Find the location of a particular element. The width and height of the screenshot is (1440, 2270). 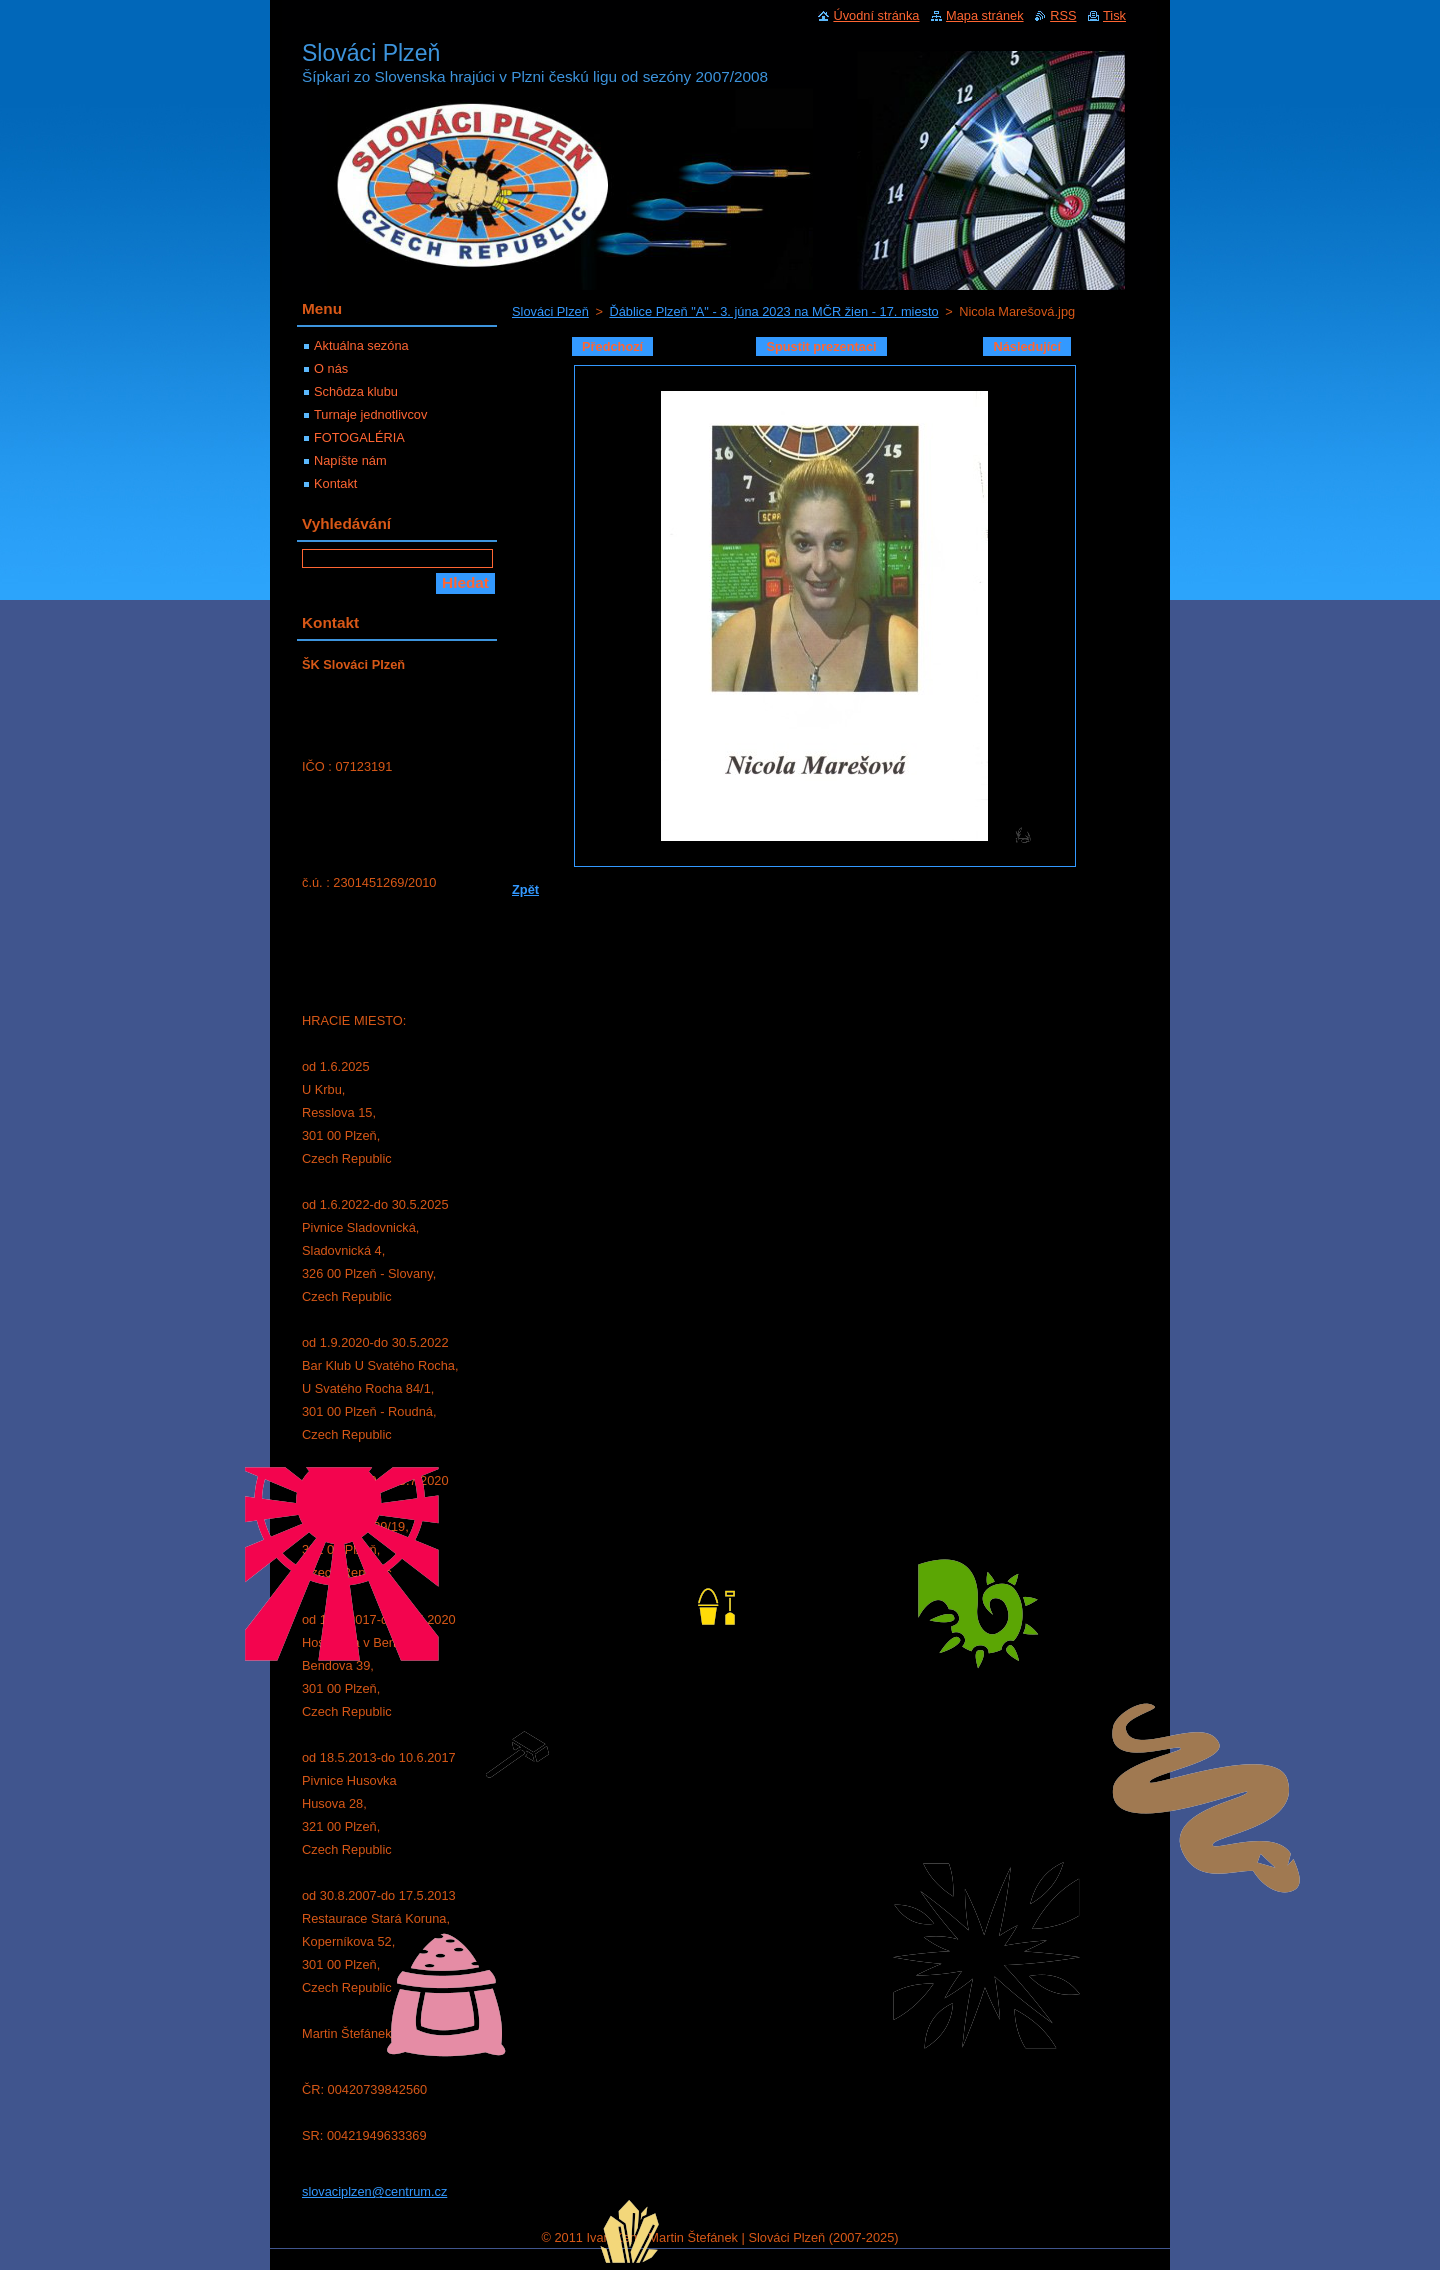

access beach or vacation-themed content is located at coordinates (716, 1606).